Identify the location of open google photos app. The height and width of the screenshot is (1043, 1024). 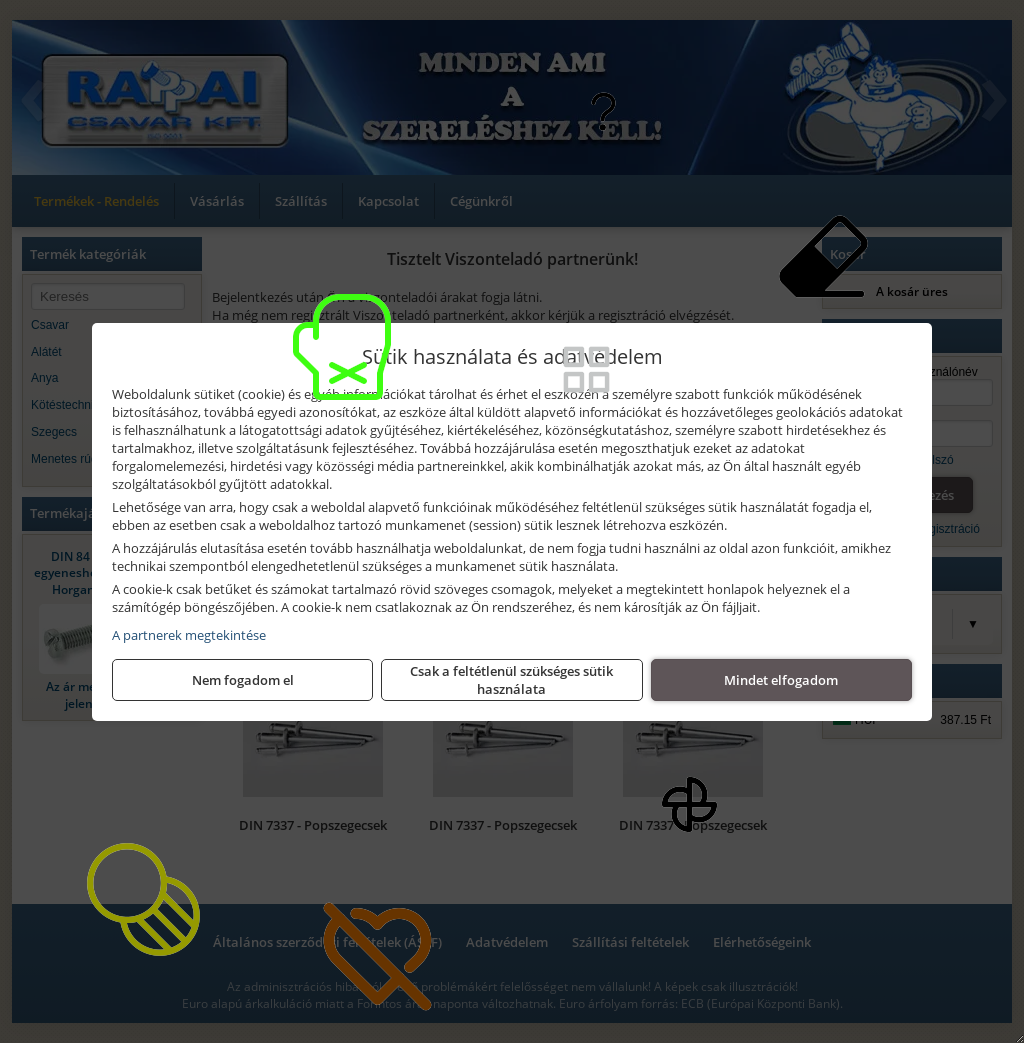
(689, 804).